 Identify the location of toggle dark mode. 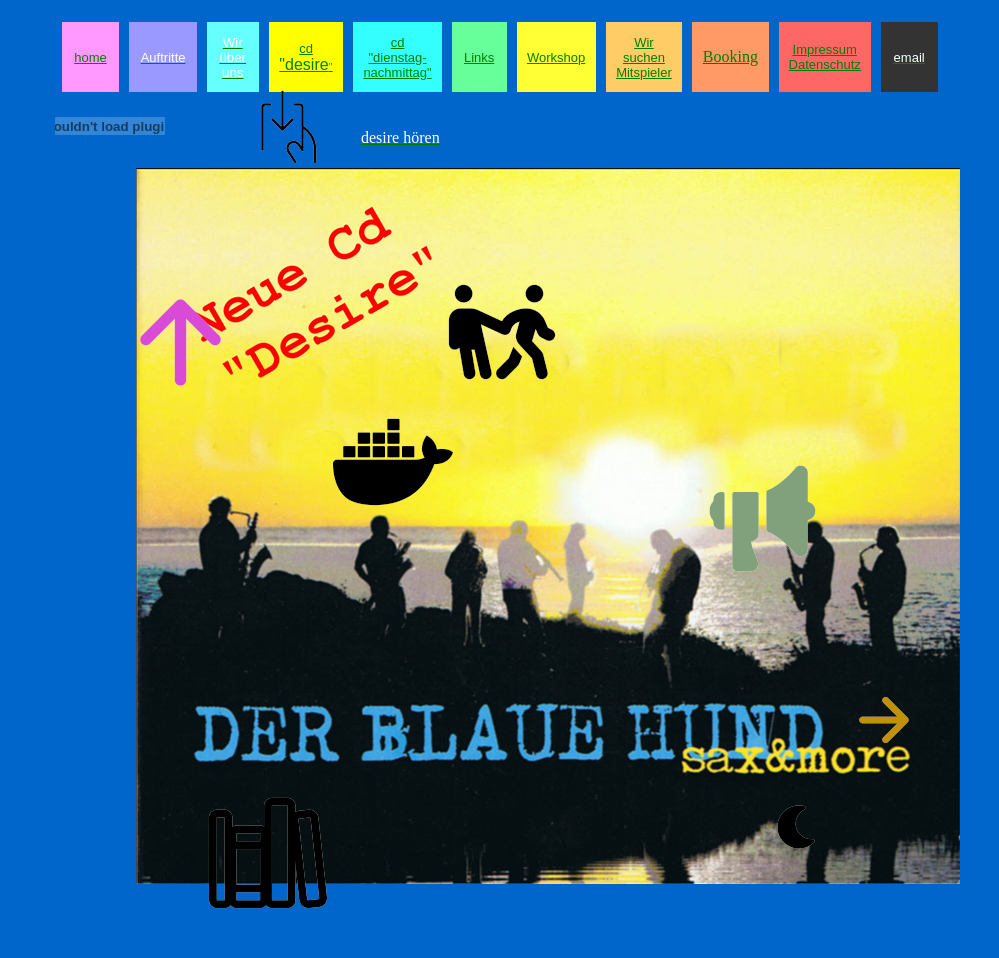
(799, 827).